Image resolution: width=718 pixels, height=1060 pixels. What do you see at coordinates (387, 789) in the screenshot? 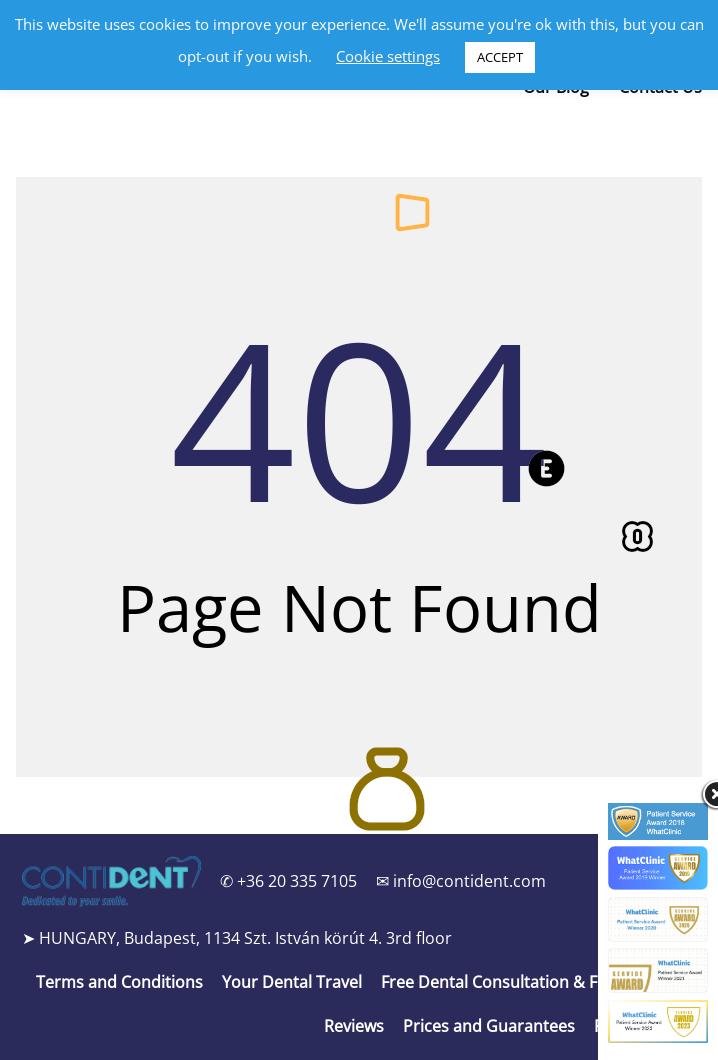
I see `view your earnings or balance` at bounding box center [387, 789].